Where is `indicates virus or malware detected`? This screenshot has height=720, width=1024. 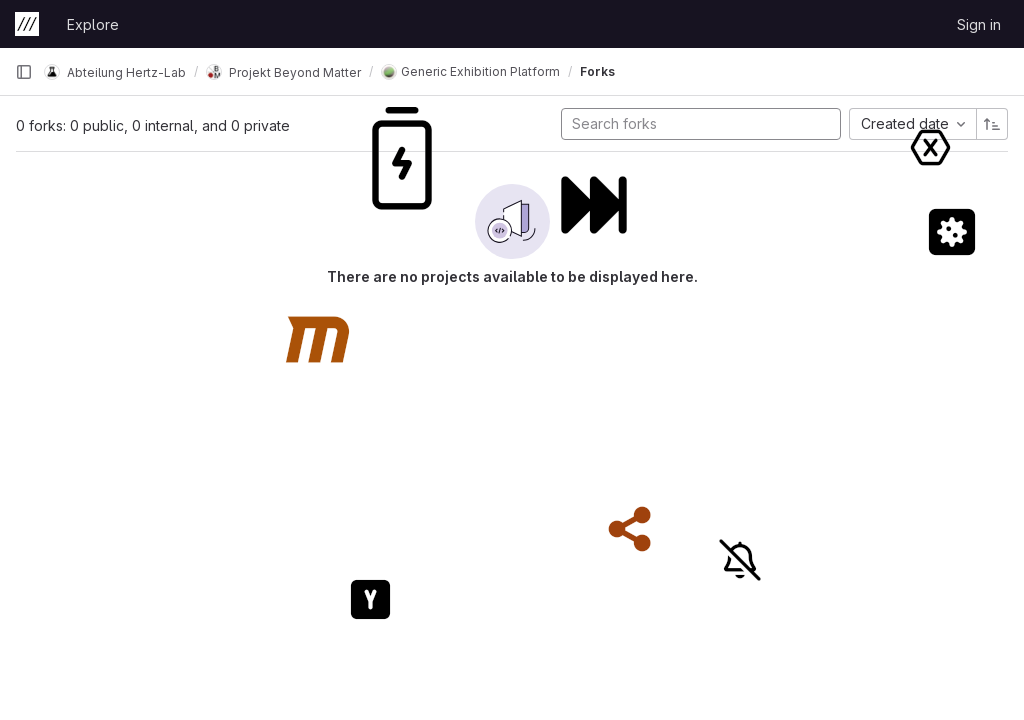 indicates virus or malware detected is located at coordinates (952, 232).